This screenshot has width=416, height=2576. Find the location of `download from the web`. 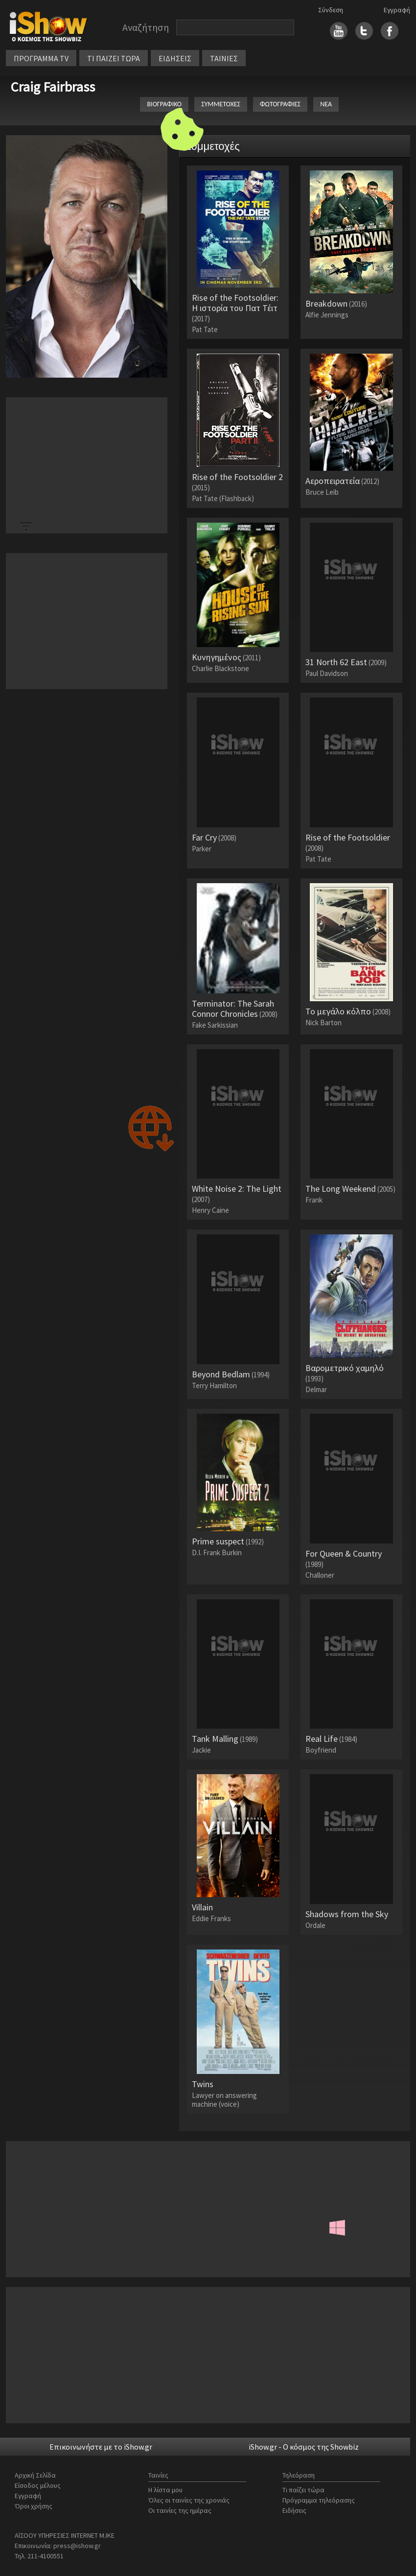

download from the web is located at coordinates (150, 1127).